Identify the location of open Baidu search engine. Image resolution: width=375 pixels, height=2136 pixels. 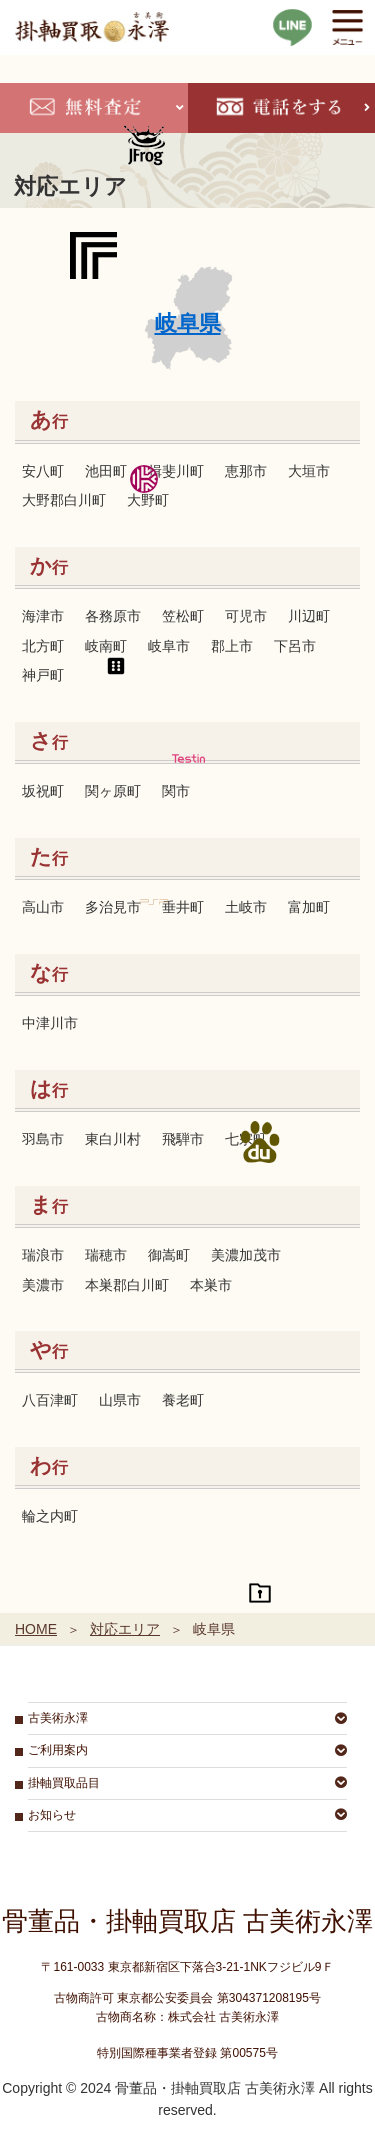
(260, 1142).